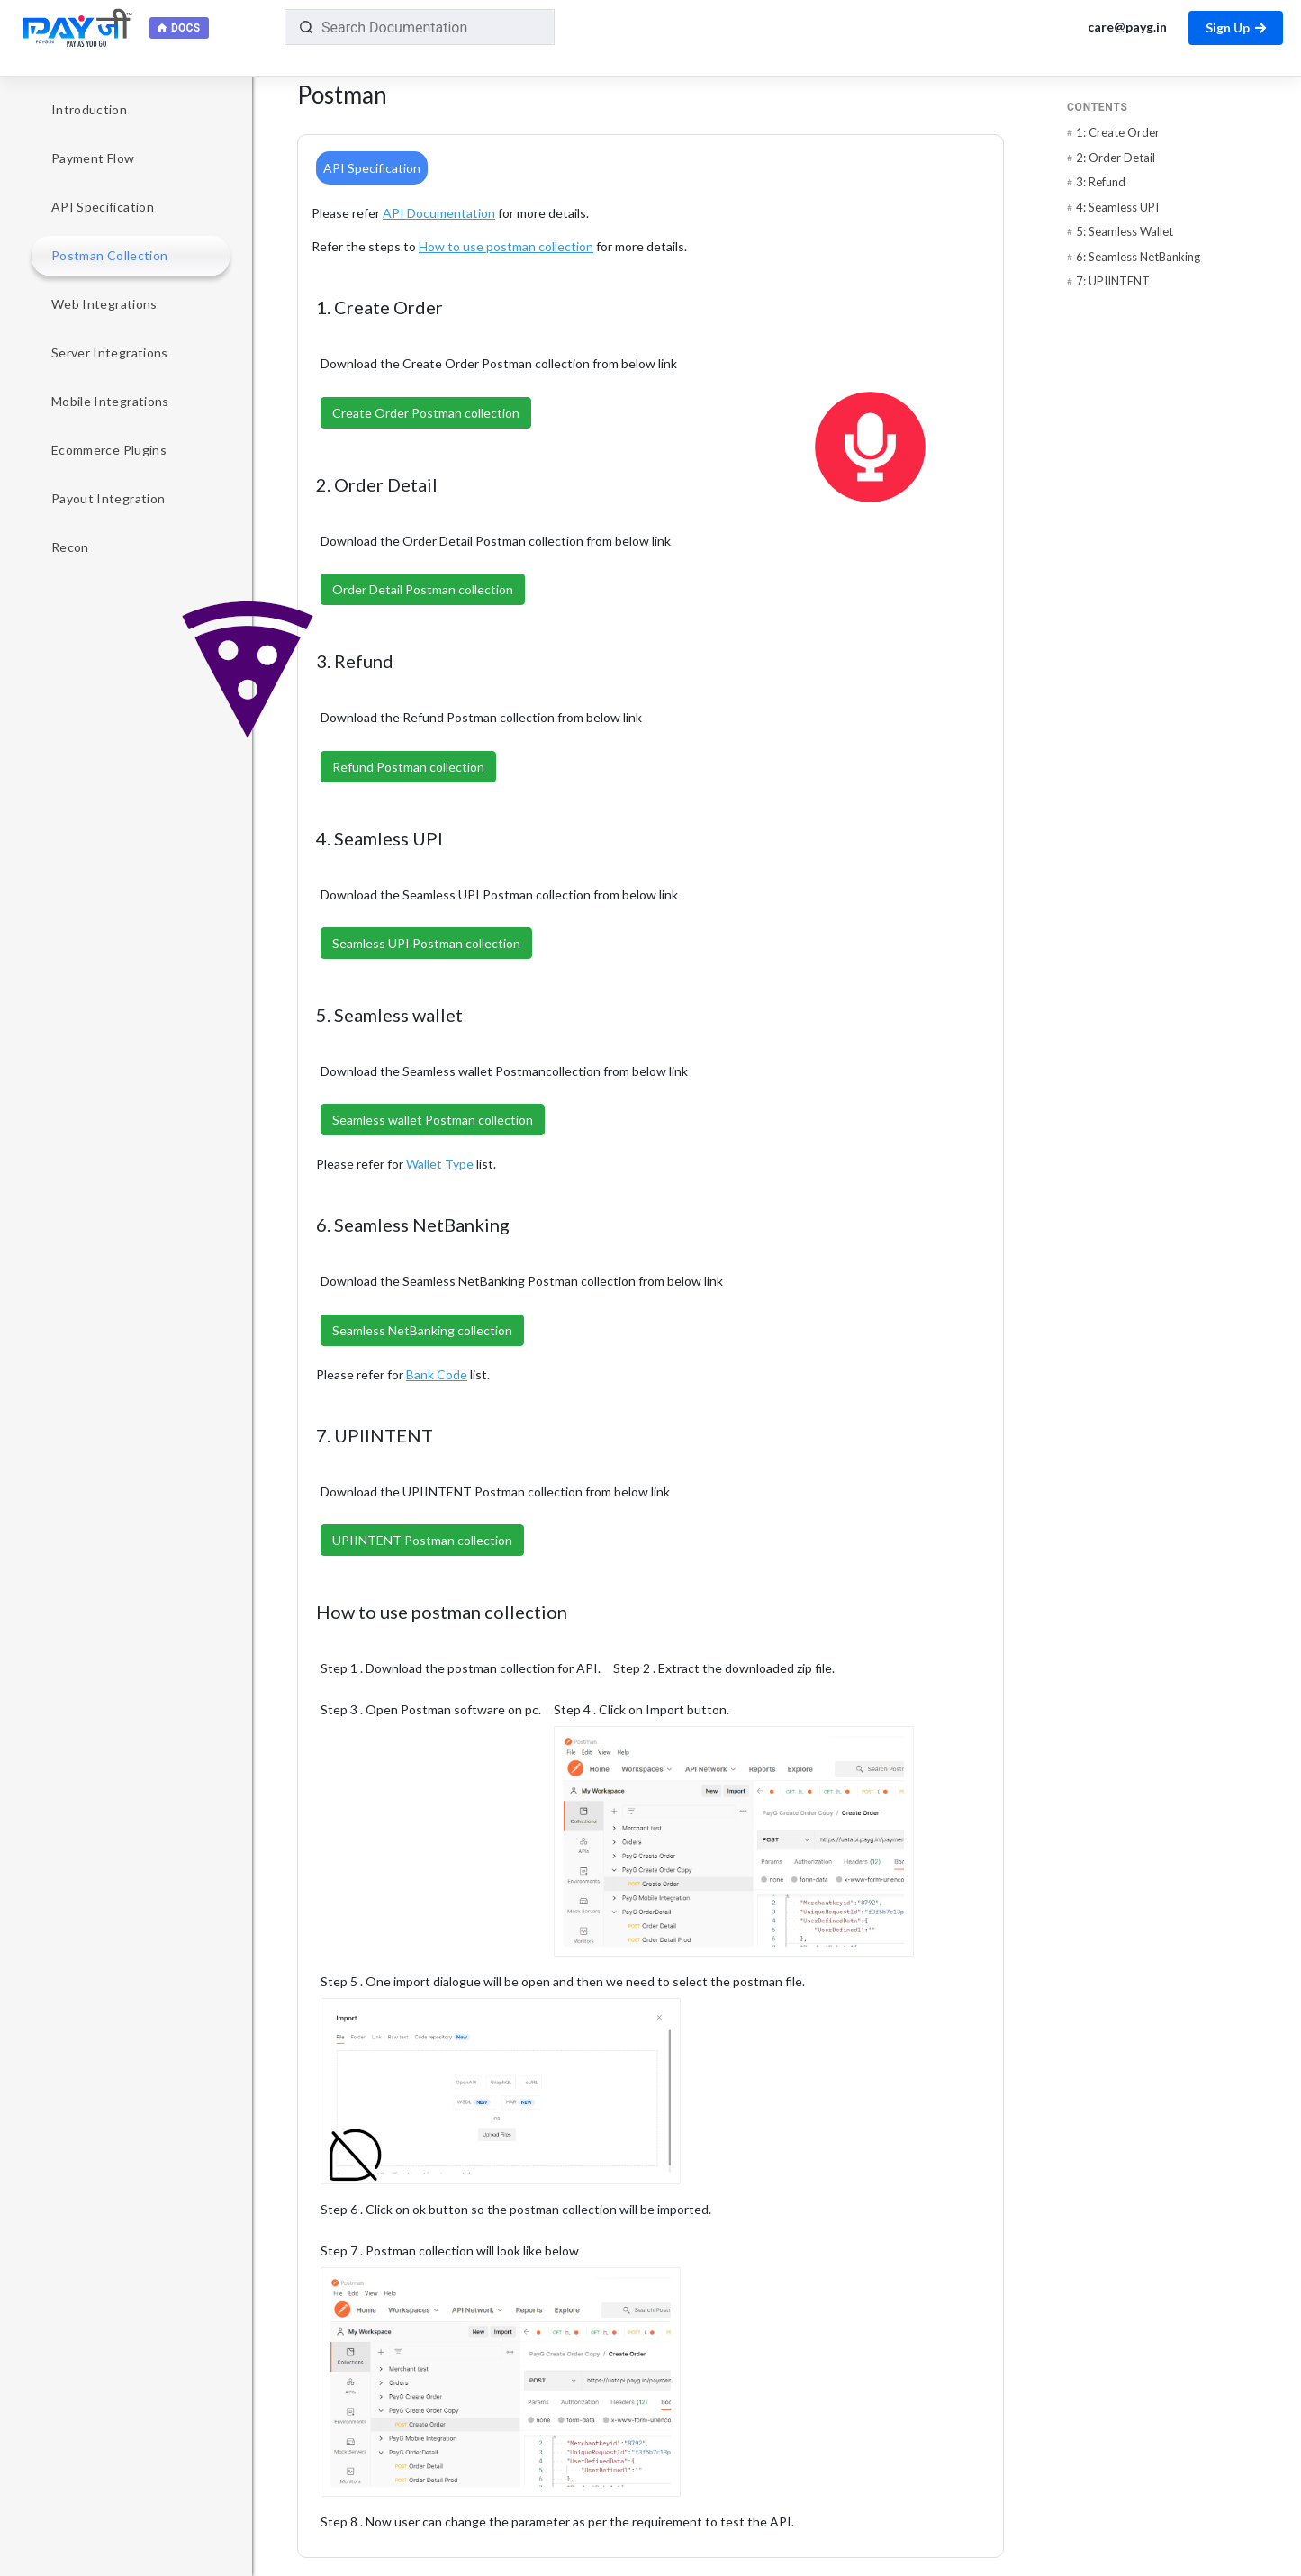  What do you see at coordinates (354, 2156) in the screenshot?
I see `mute or disable chat notifications` at bounding box center [354, 2156].